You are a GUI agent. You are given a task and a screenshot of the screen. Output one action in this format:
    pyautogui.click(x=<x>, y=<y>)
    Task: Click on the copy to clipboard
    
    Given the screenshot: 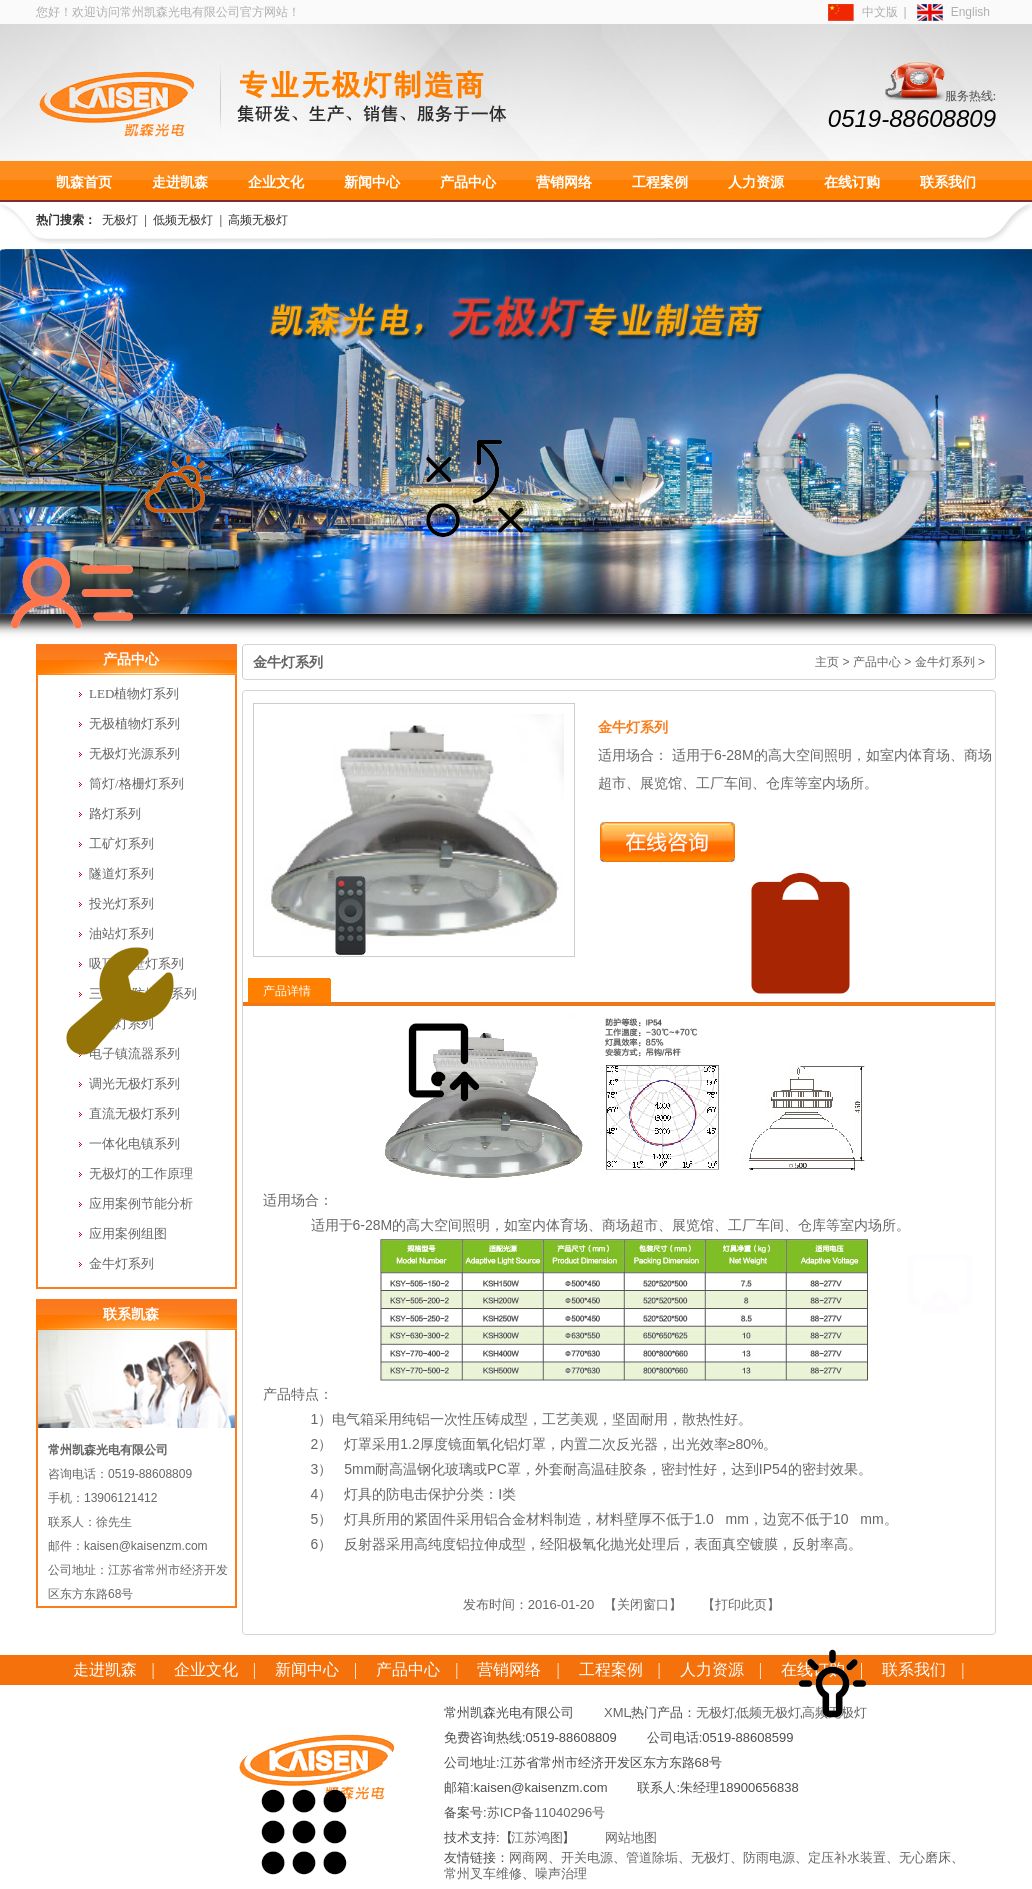 What is the action you would take?
    pyautogui.click(x=800, y=935)
    